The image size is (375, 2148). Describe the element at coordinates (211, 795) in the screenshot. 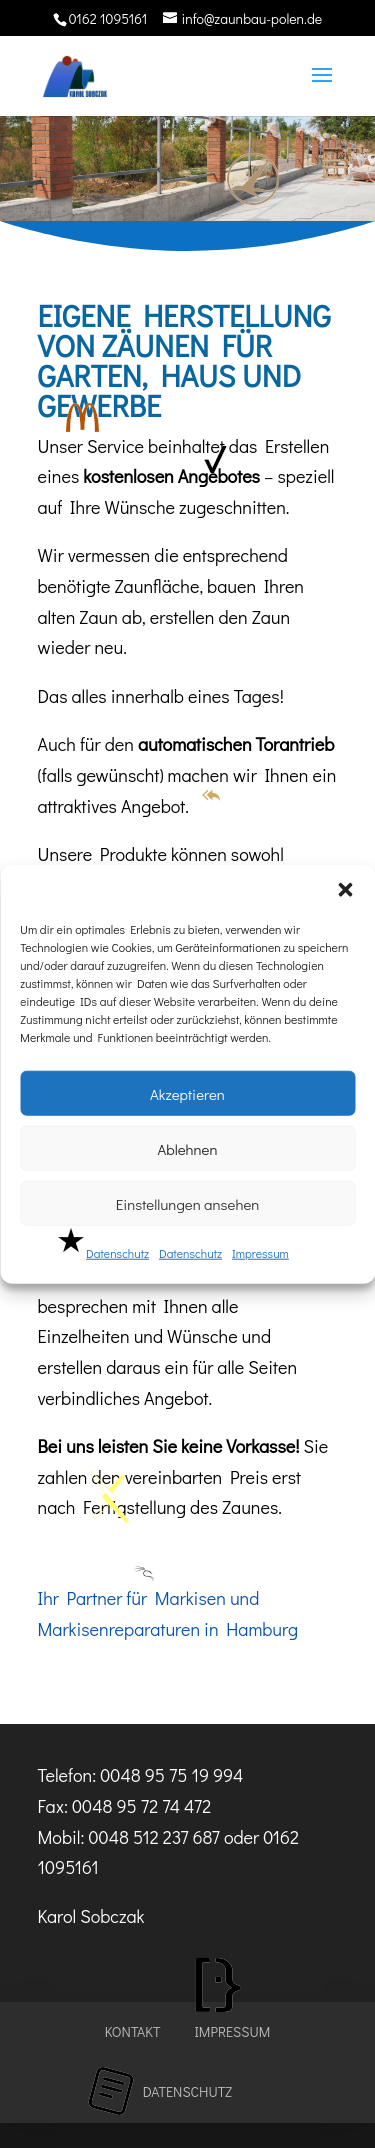

I see `reply to all recipients` at that location.